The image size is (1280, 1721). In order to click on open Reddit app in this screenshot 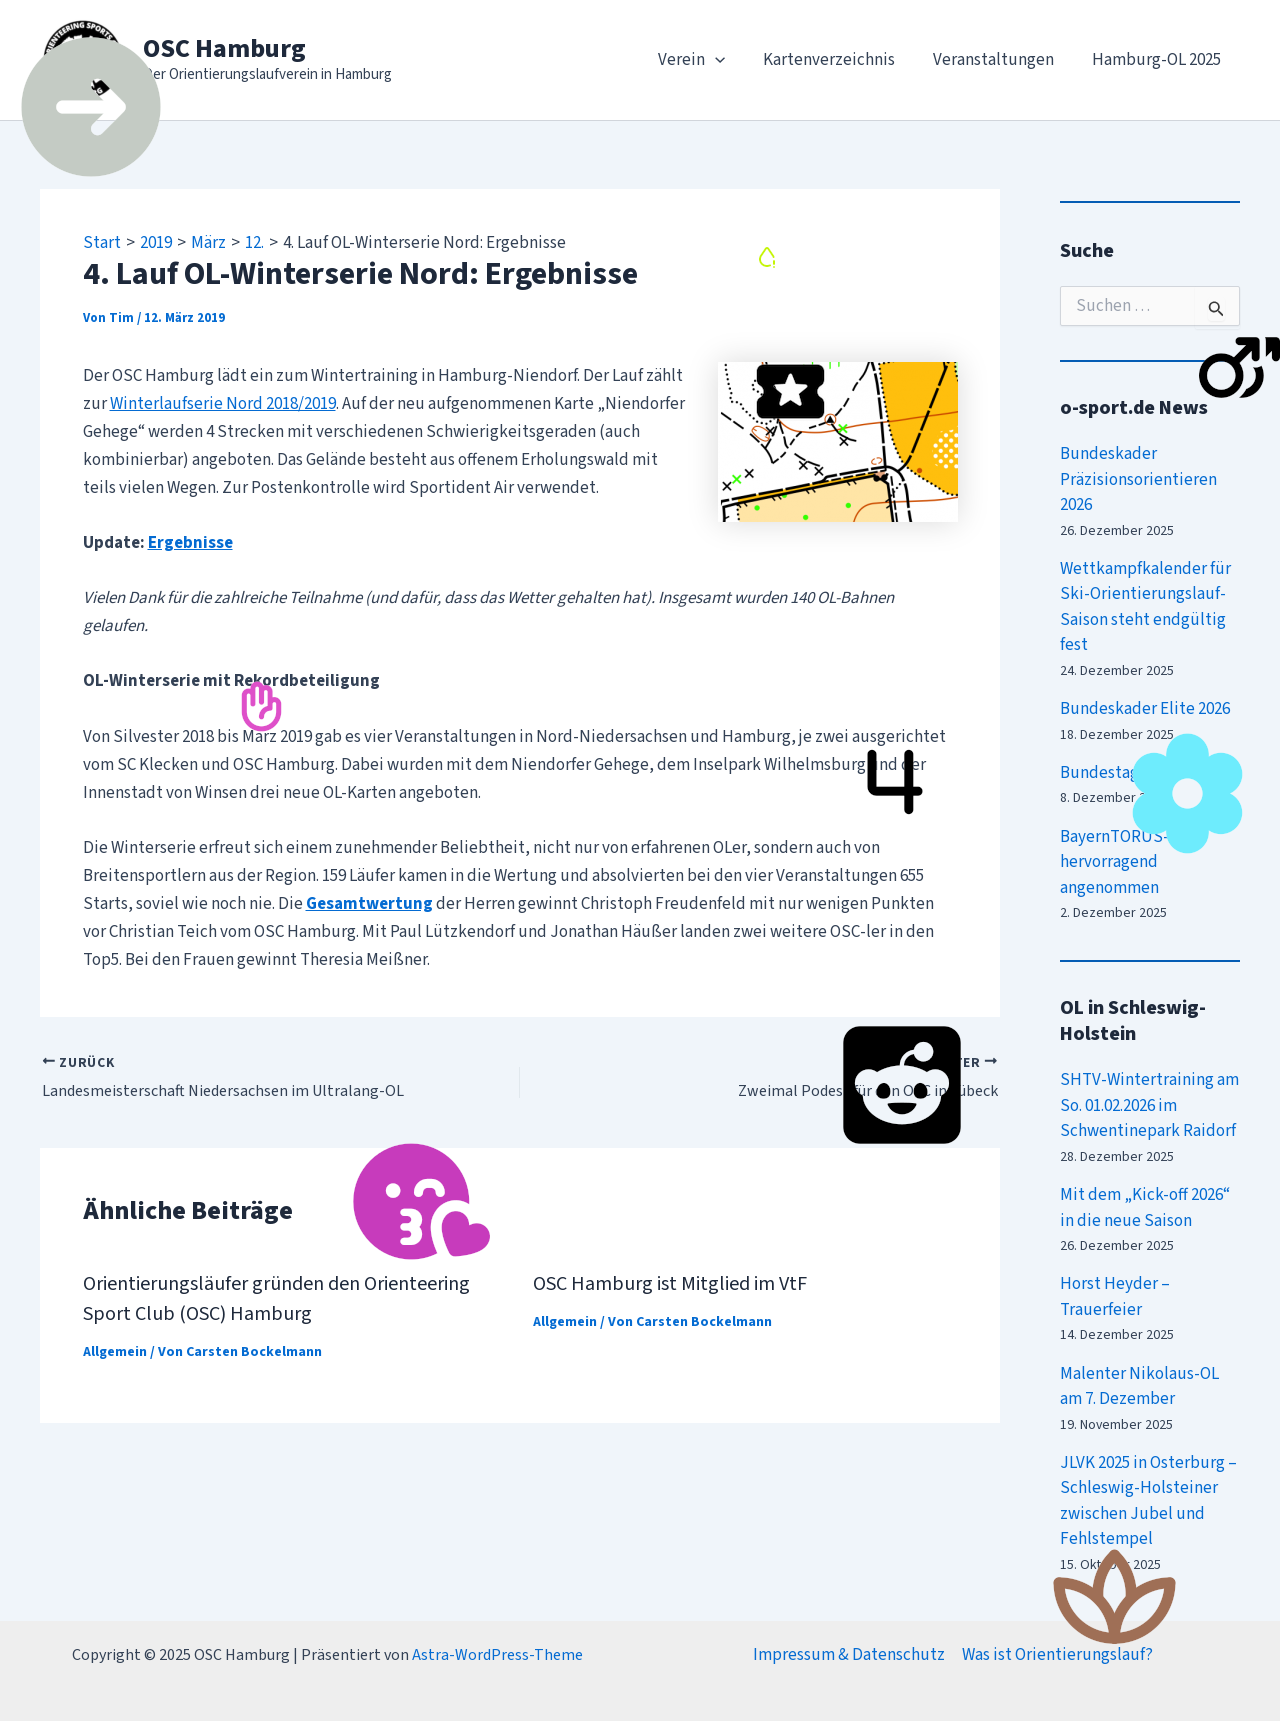, I will do `click(902, 1085)`.